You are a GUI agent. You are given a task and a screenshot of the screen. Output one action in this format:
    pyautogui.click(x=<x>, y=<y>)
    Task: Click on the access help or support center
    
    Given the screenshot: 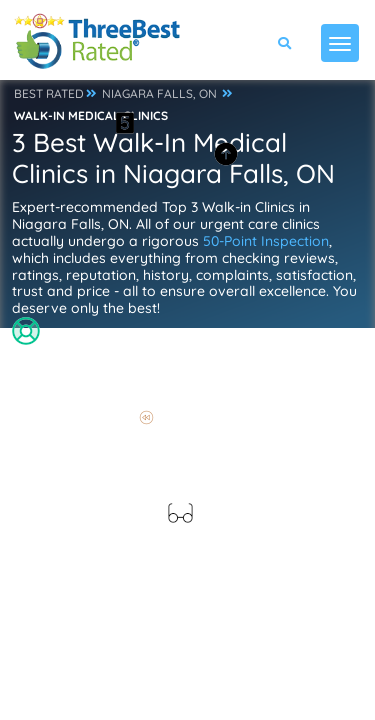 What is the action you would take?
    pyautogui.click(x=26, y=331)
    